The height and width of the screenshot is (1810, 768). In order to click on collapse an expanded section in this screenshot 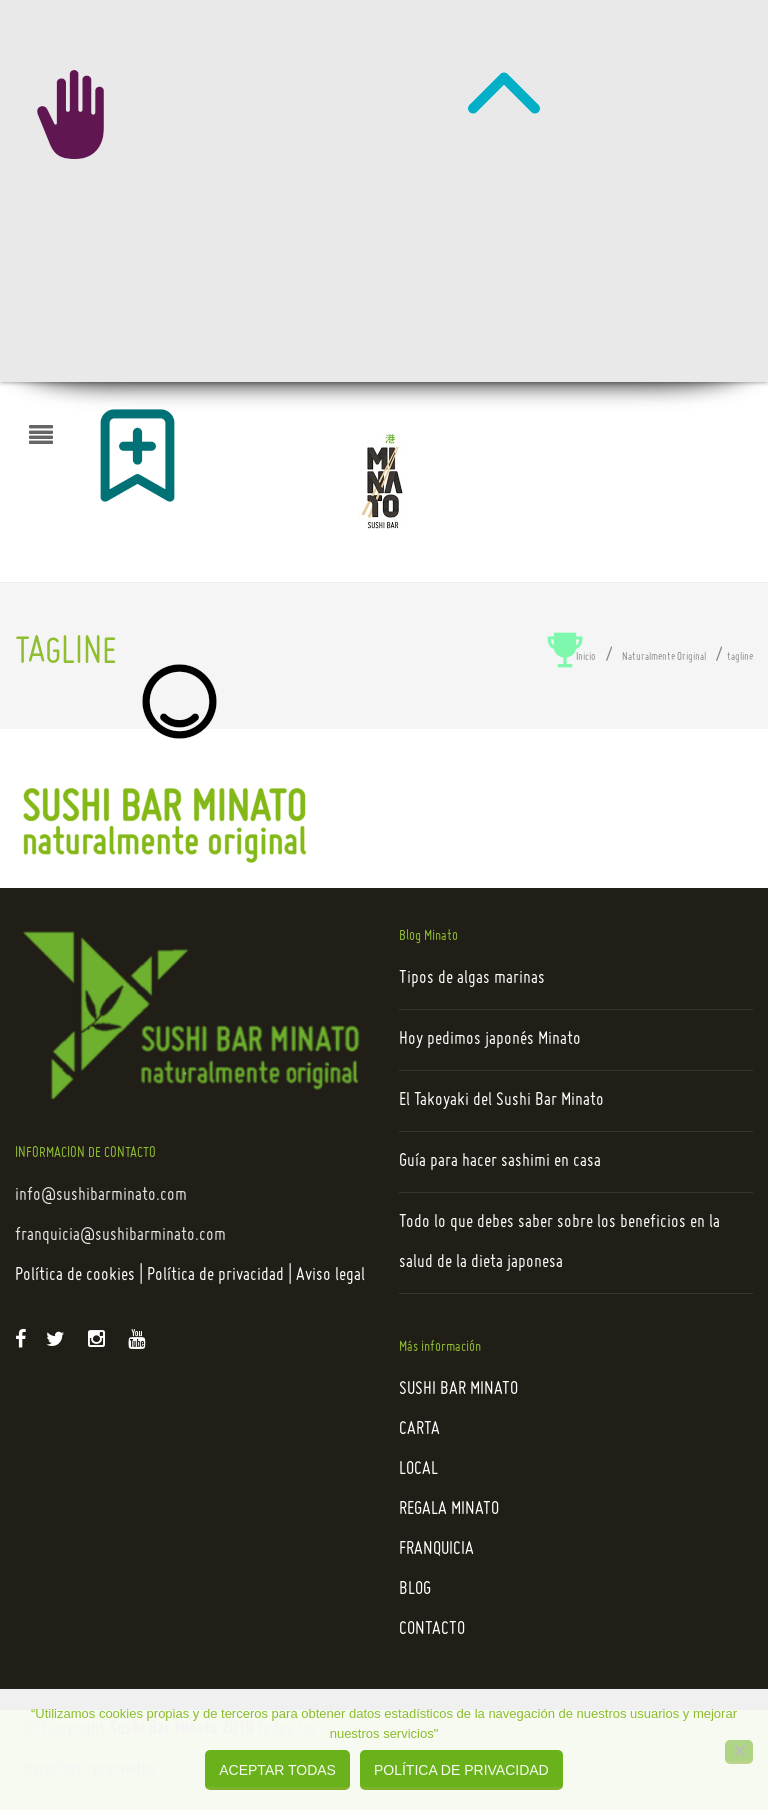, I will do `click(504, 93)`.